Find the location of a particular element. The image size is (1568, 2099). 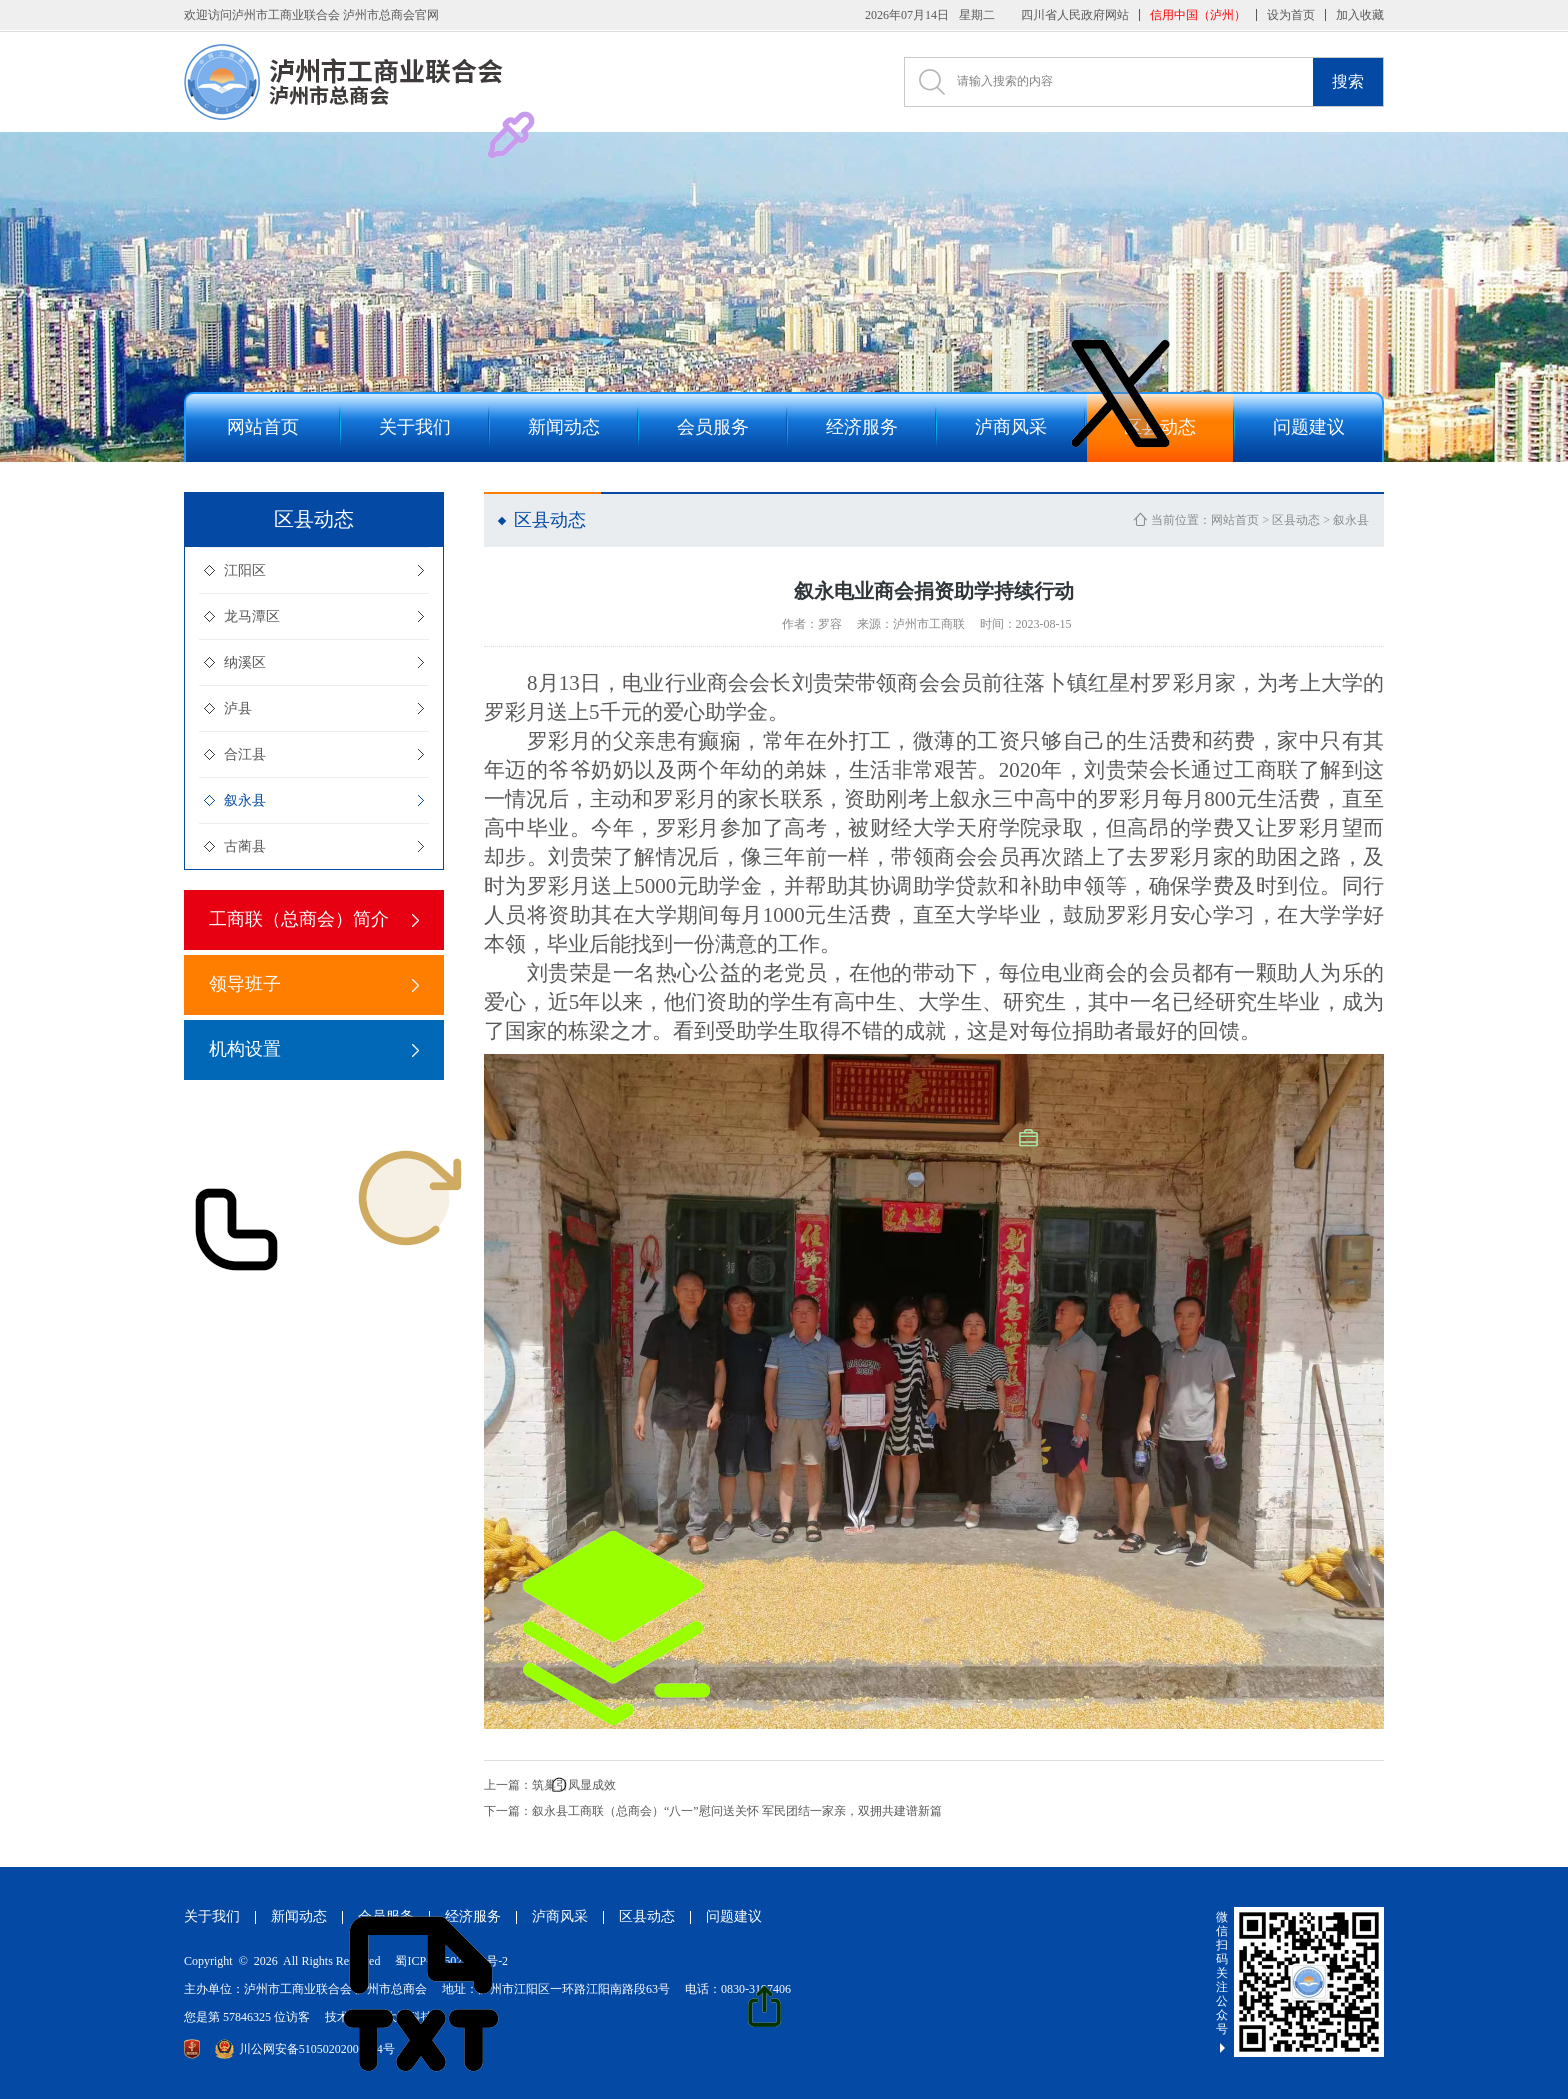

open chat or messaging is located at coordinates (559, 1785).